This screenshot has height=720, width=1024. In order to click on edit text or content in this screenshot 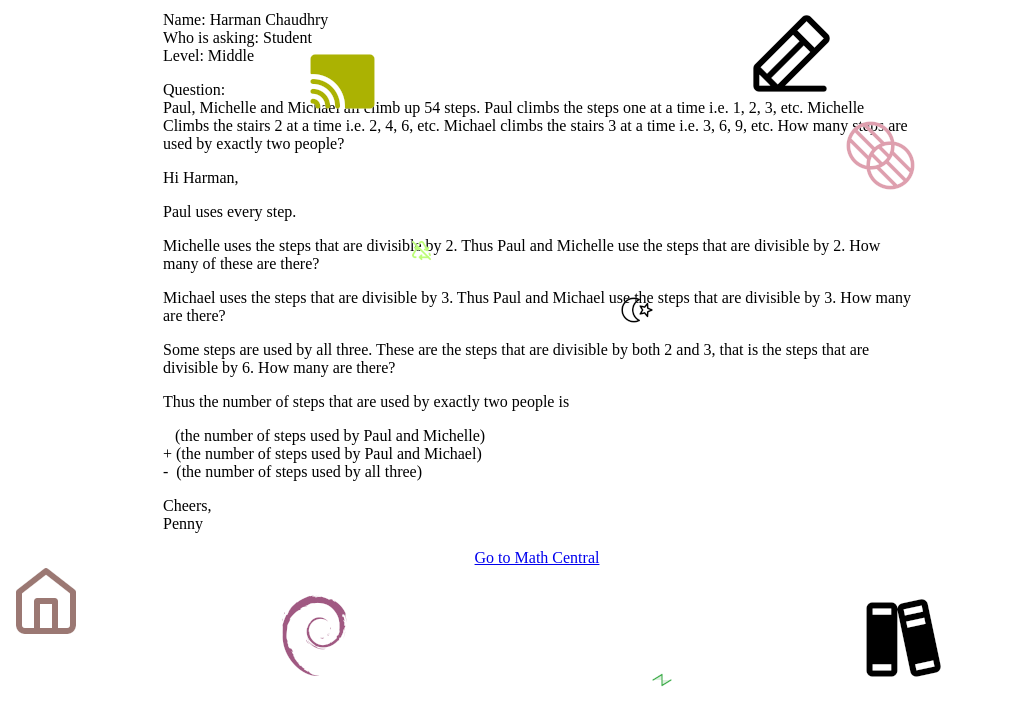, I will do `click(790, 55)`.